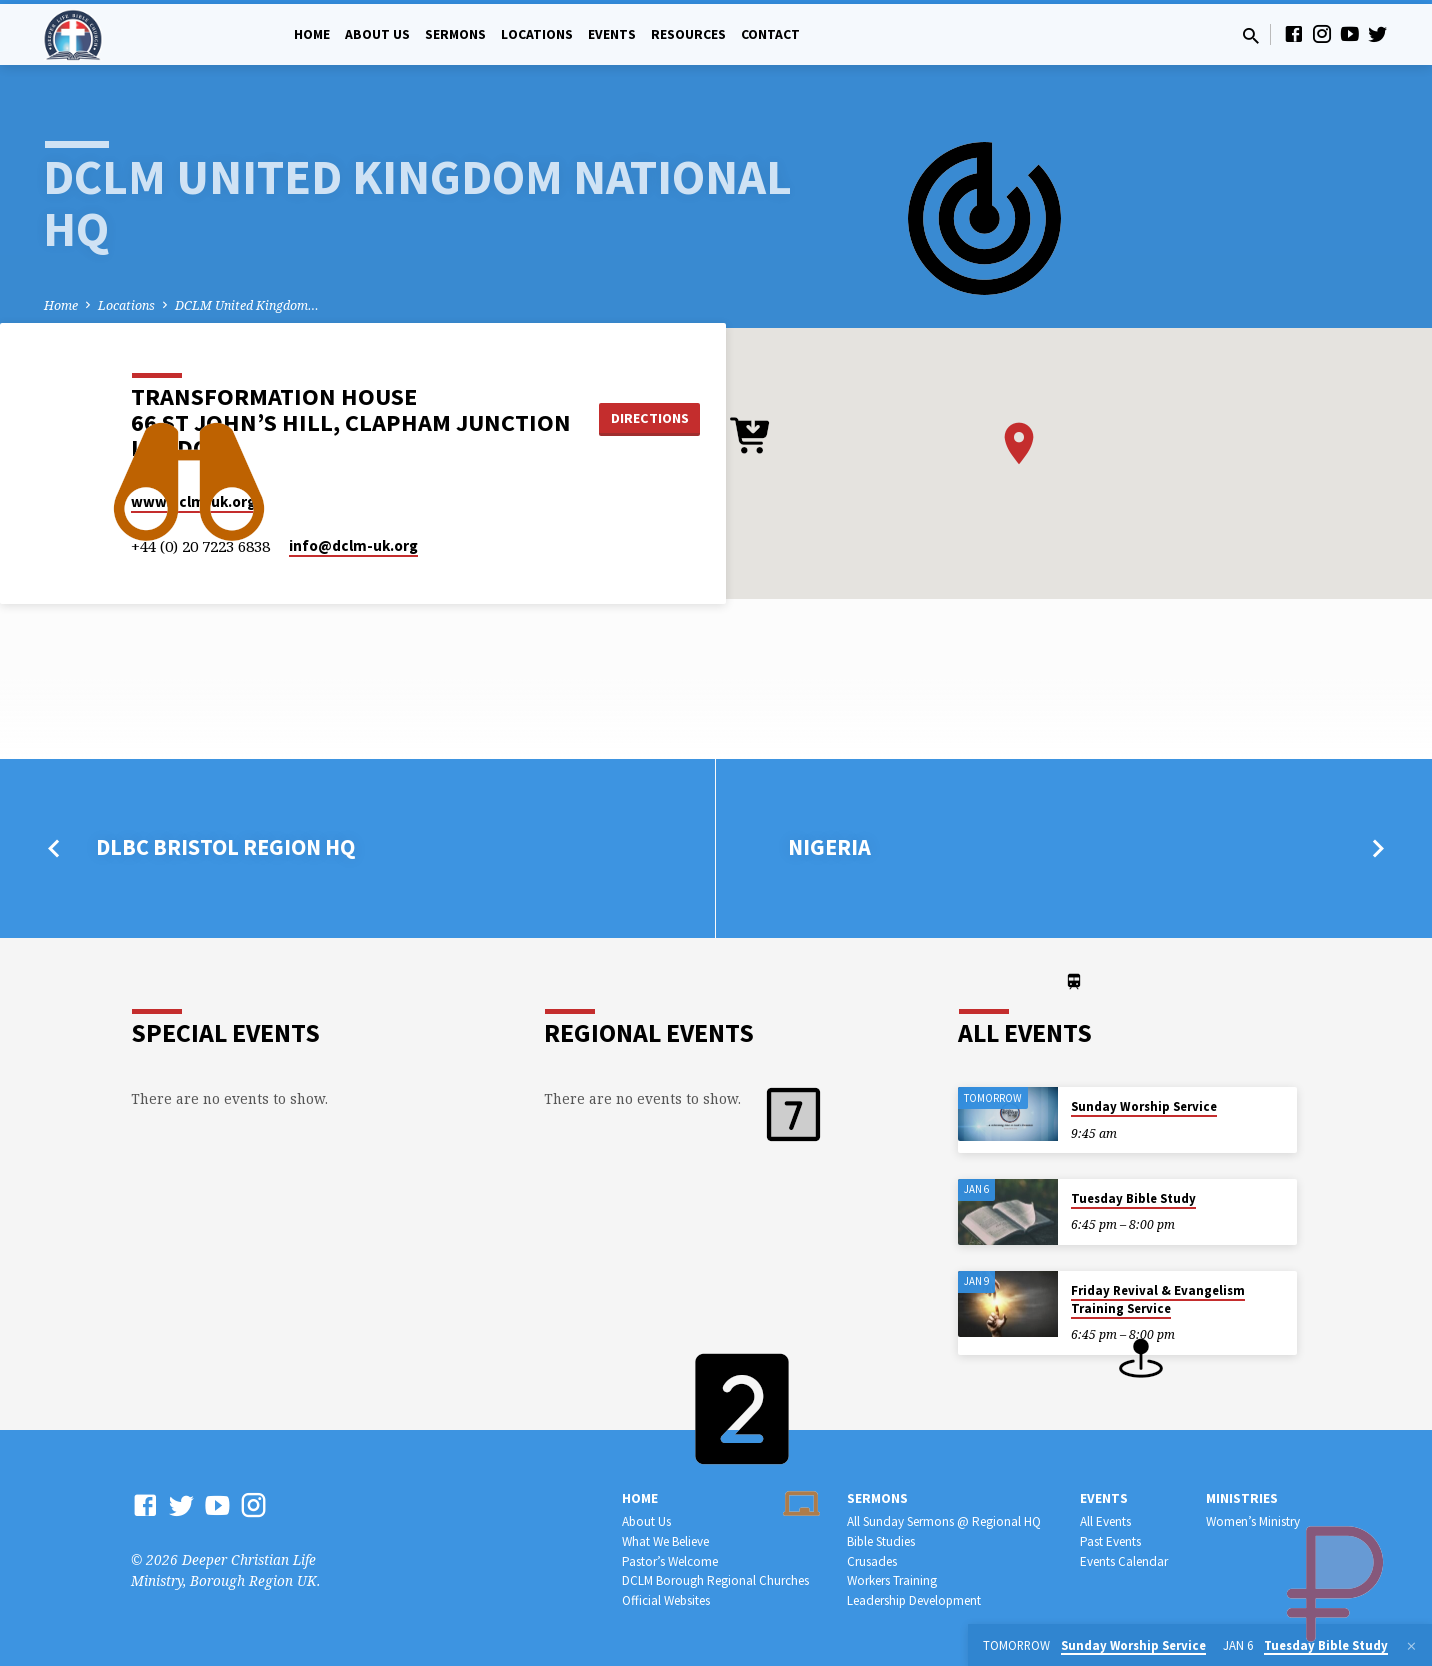 This screenshot has height=1666, width=1432. Describe the element at coordinates (752, 436) in the screenshot. I see `add item to shopping cart` at that location.